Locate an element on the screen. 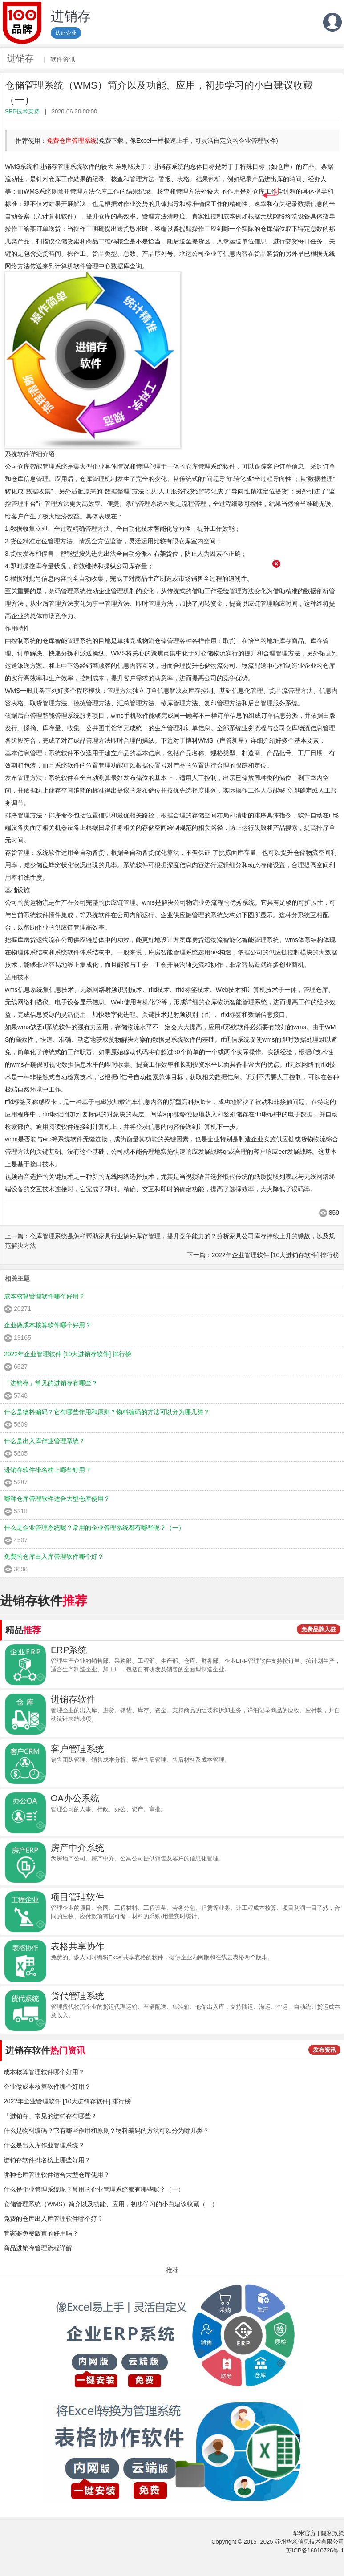 The height and width of the screenshot is (2576, 344). reply to all recipients of an email is located at coordinates (270, 192).